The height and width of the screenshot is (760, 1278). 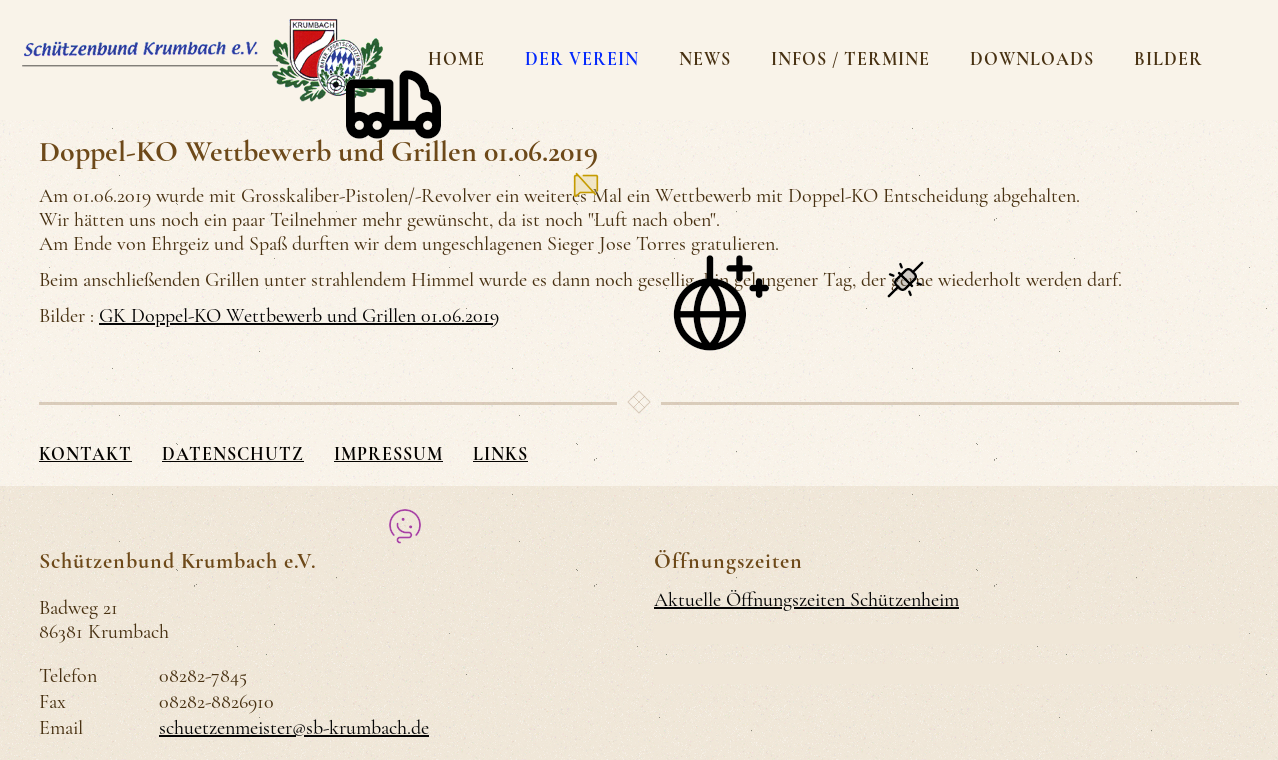 I want to click on indicates an active connection or paired devices, so click(x=905, y=279).